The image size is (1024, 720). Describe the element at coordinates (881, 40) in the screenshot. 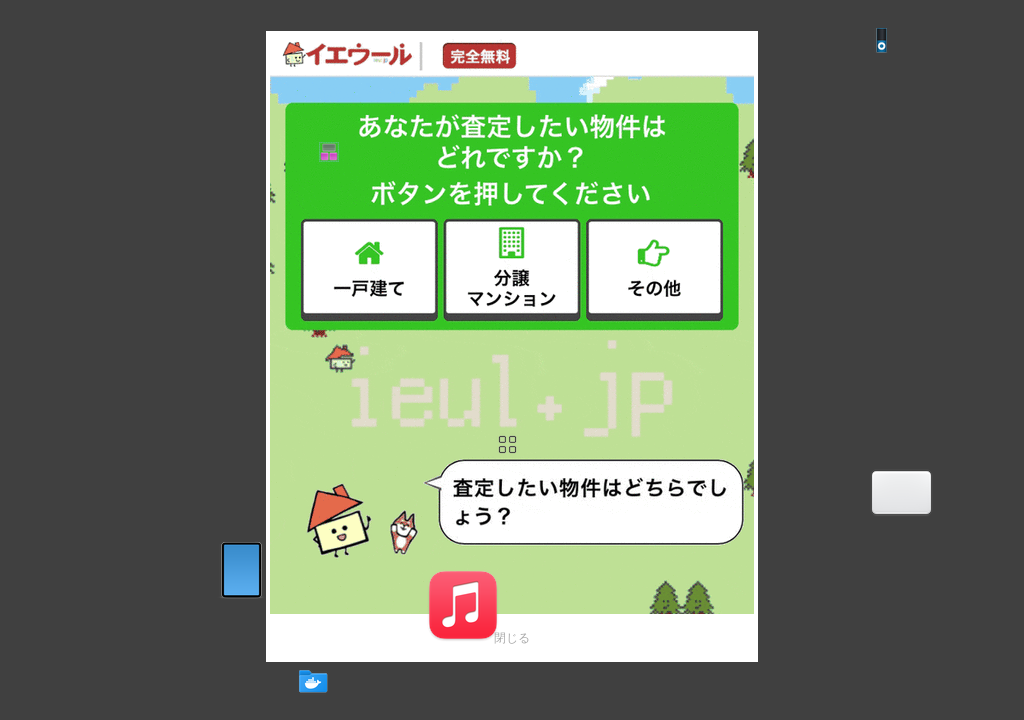

I see `iPod nano device connected` at that location.